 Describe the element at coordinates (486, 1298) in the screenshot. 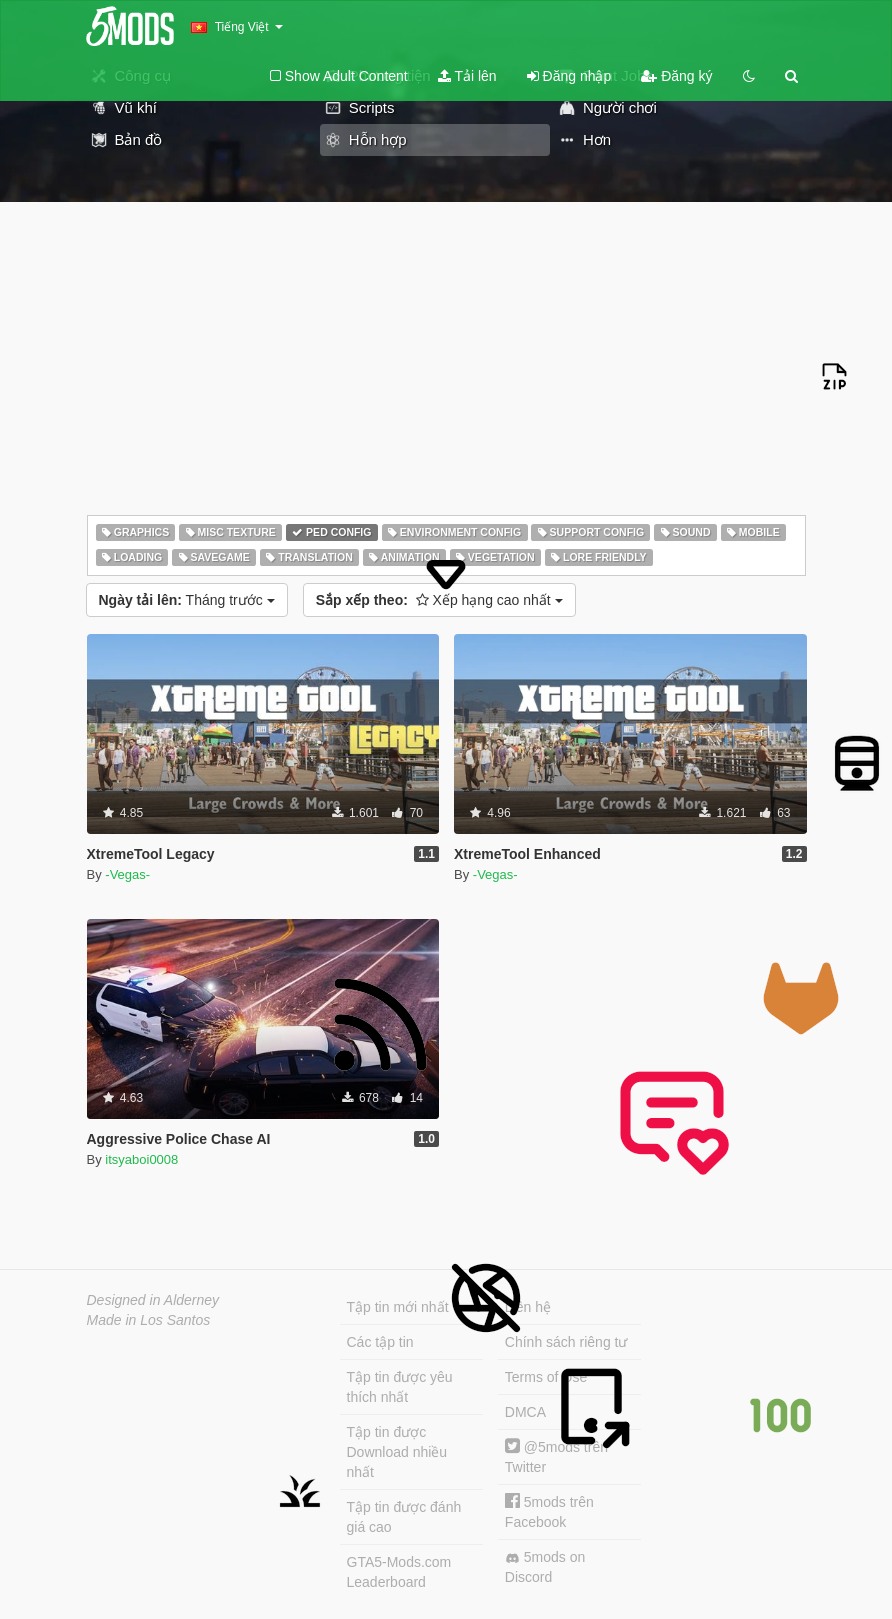

I see `camera aperture disabled` at that location.